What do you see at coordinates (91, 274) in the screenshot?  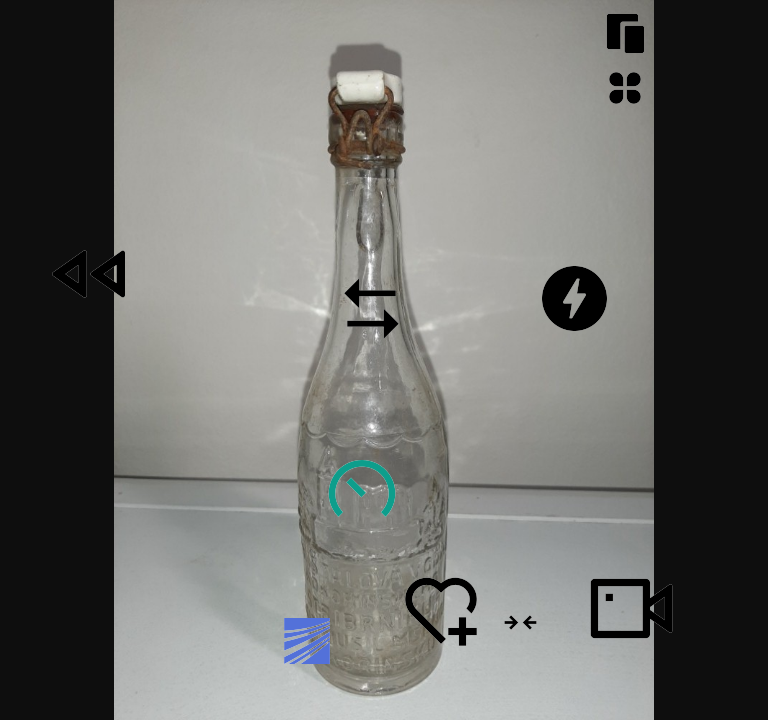 I see `rewind or skip backward in media playback` at bounding box center [91, 274].